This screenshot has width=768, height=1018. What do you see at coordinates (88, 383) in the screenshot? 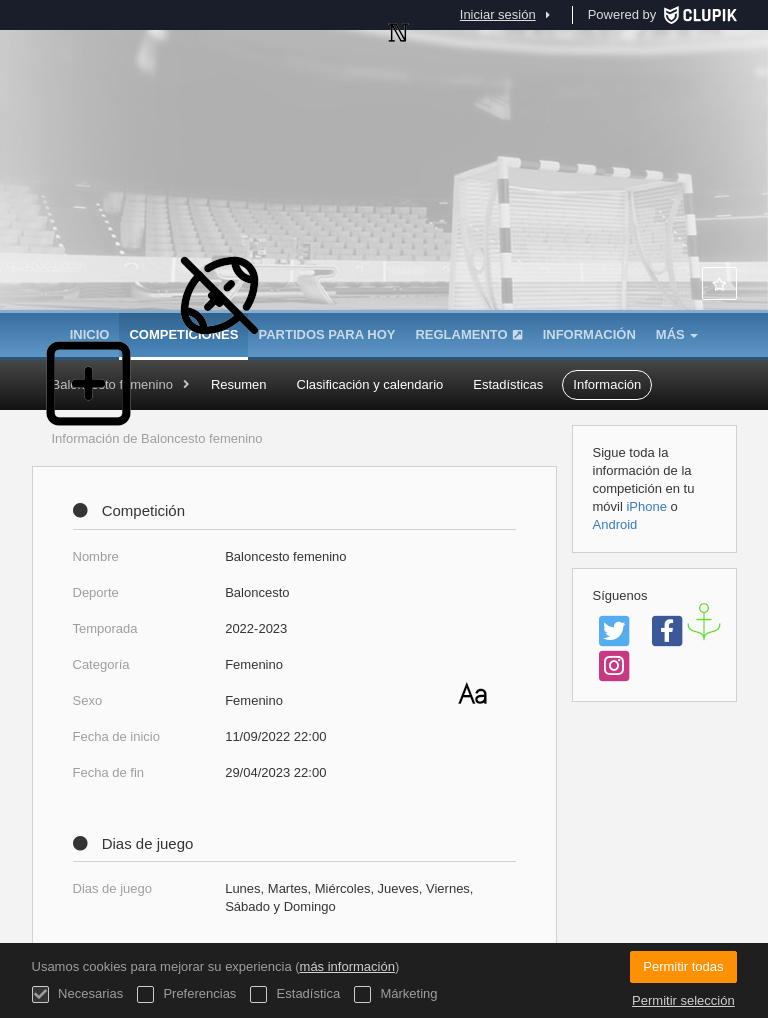
I see `add a new item or entry` at bounding box center [88, 383].